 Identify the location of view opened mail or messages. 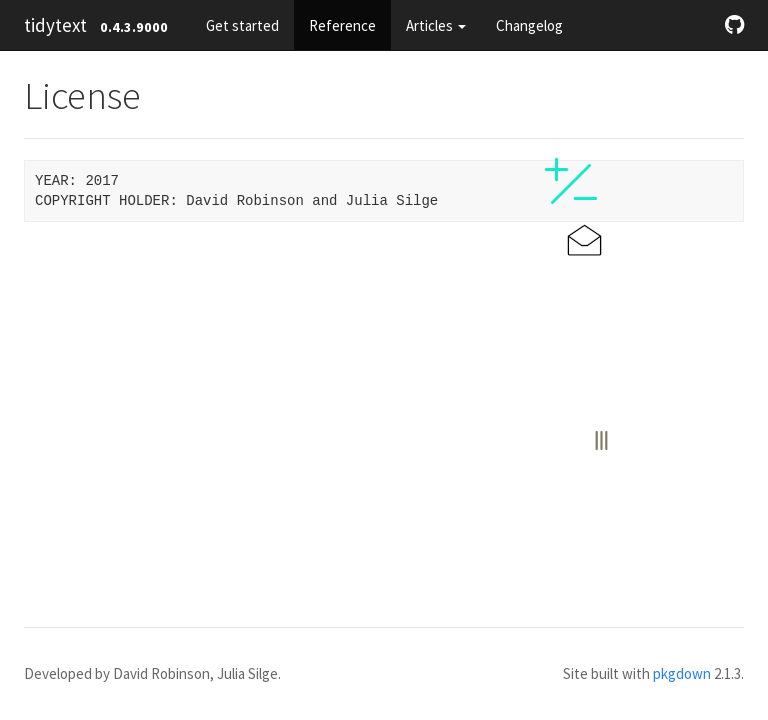
(584, 241).